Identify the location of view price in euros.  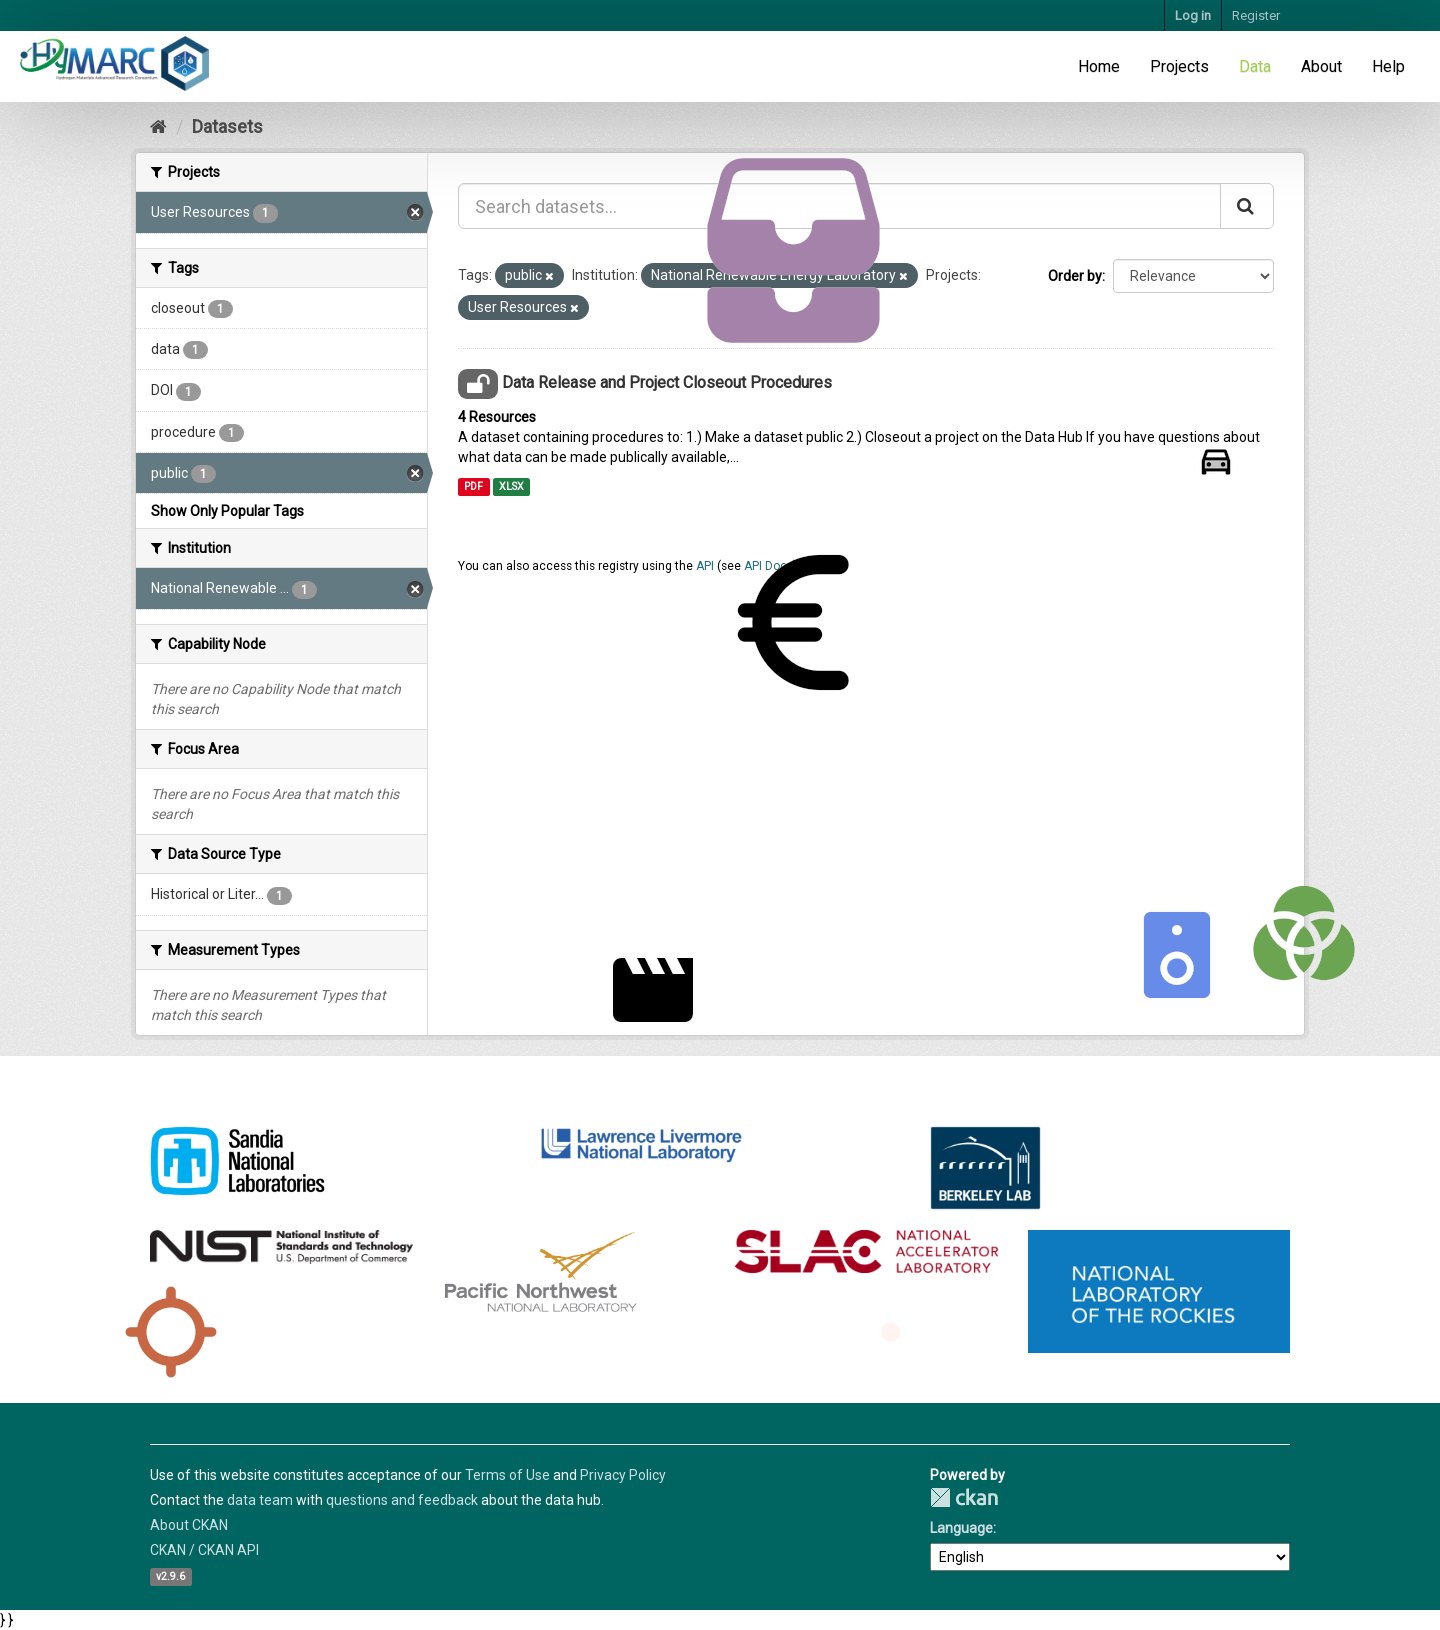
(800, 622).